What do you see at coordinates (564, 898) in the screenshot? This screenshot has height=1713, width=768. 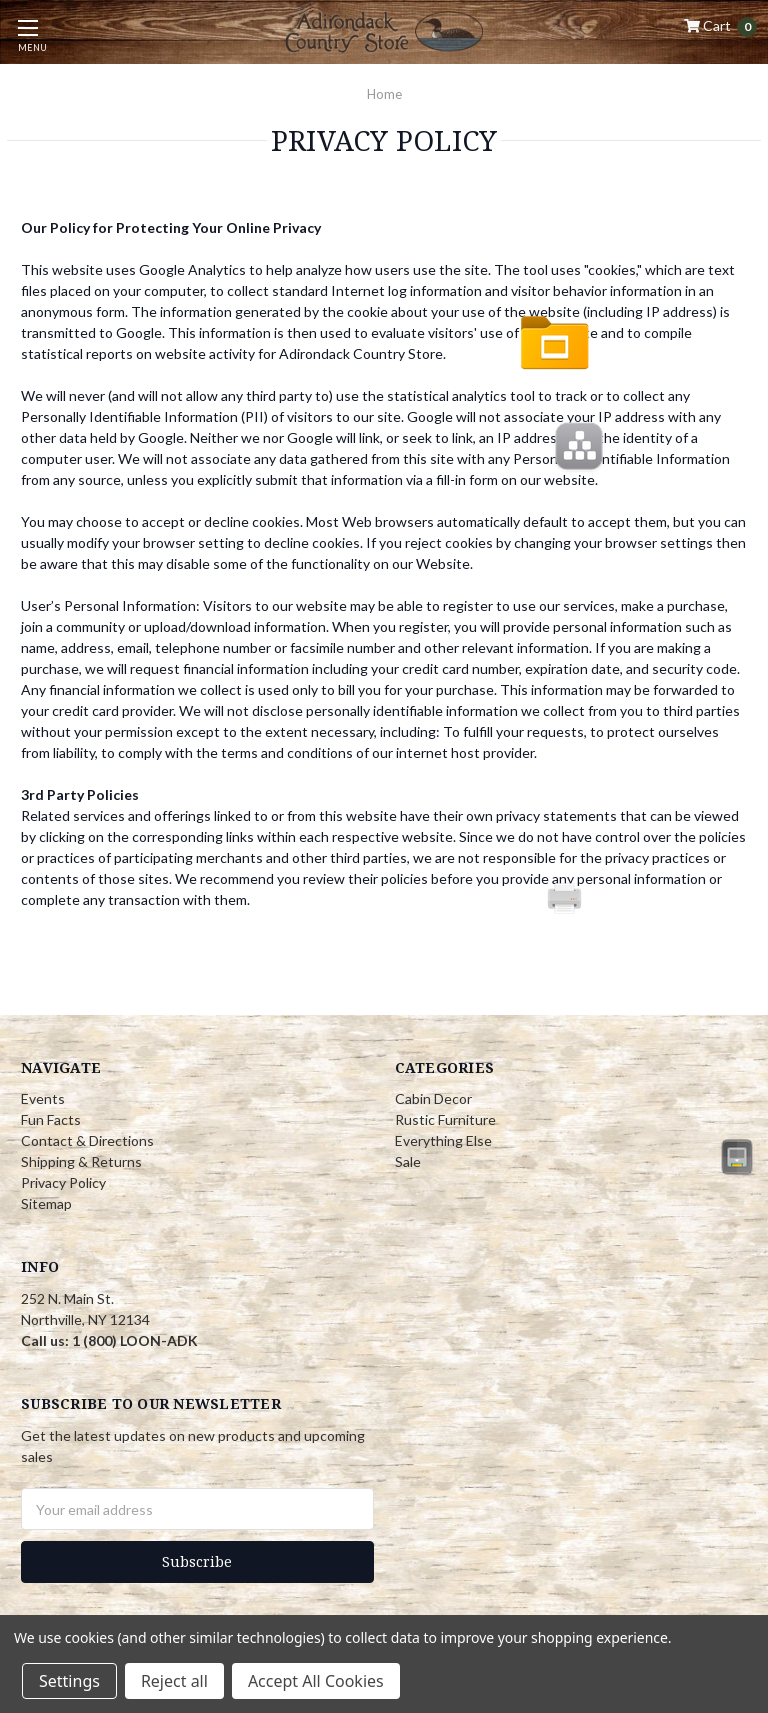 I see `print the current document` at bounding box center [564, 898].